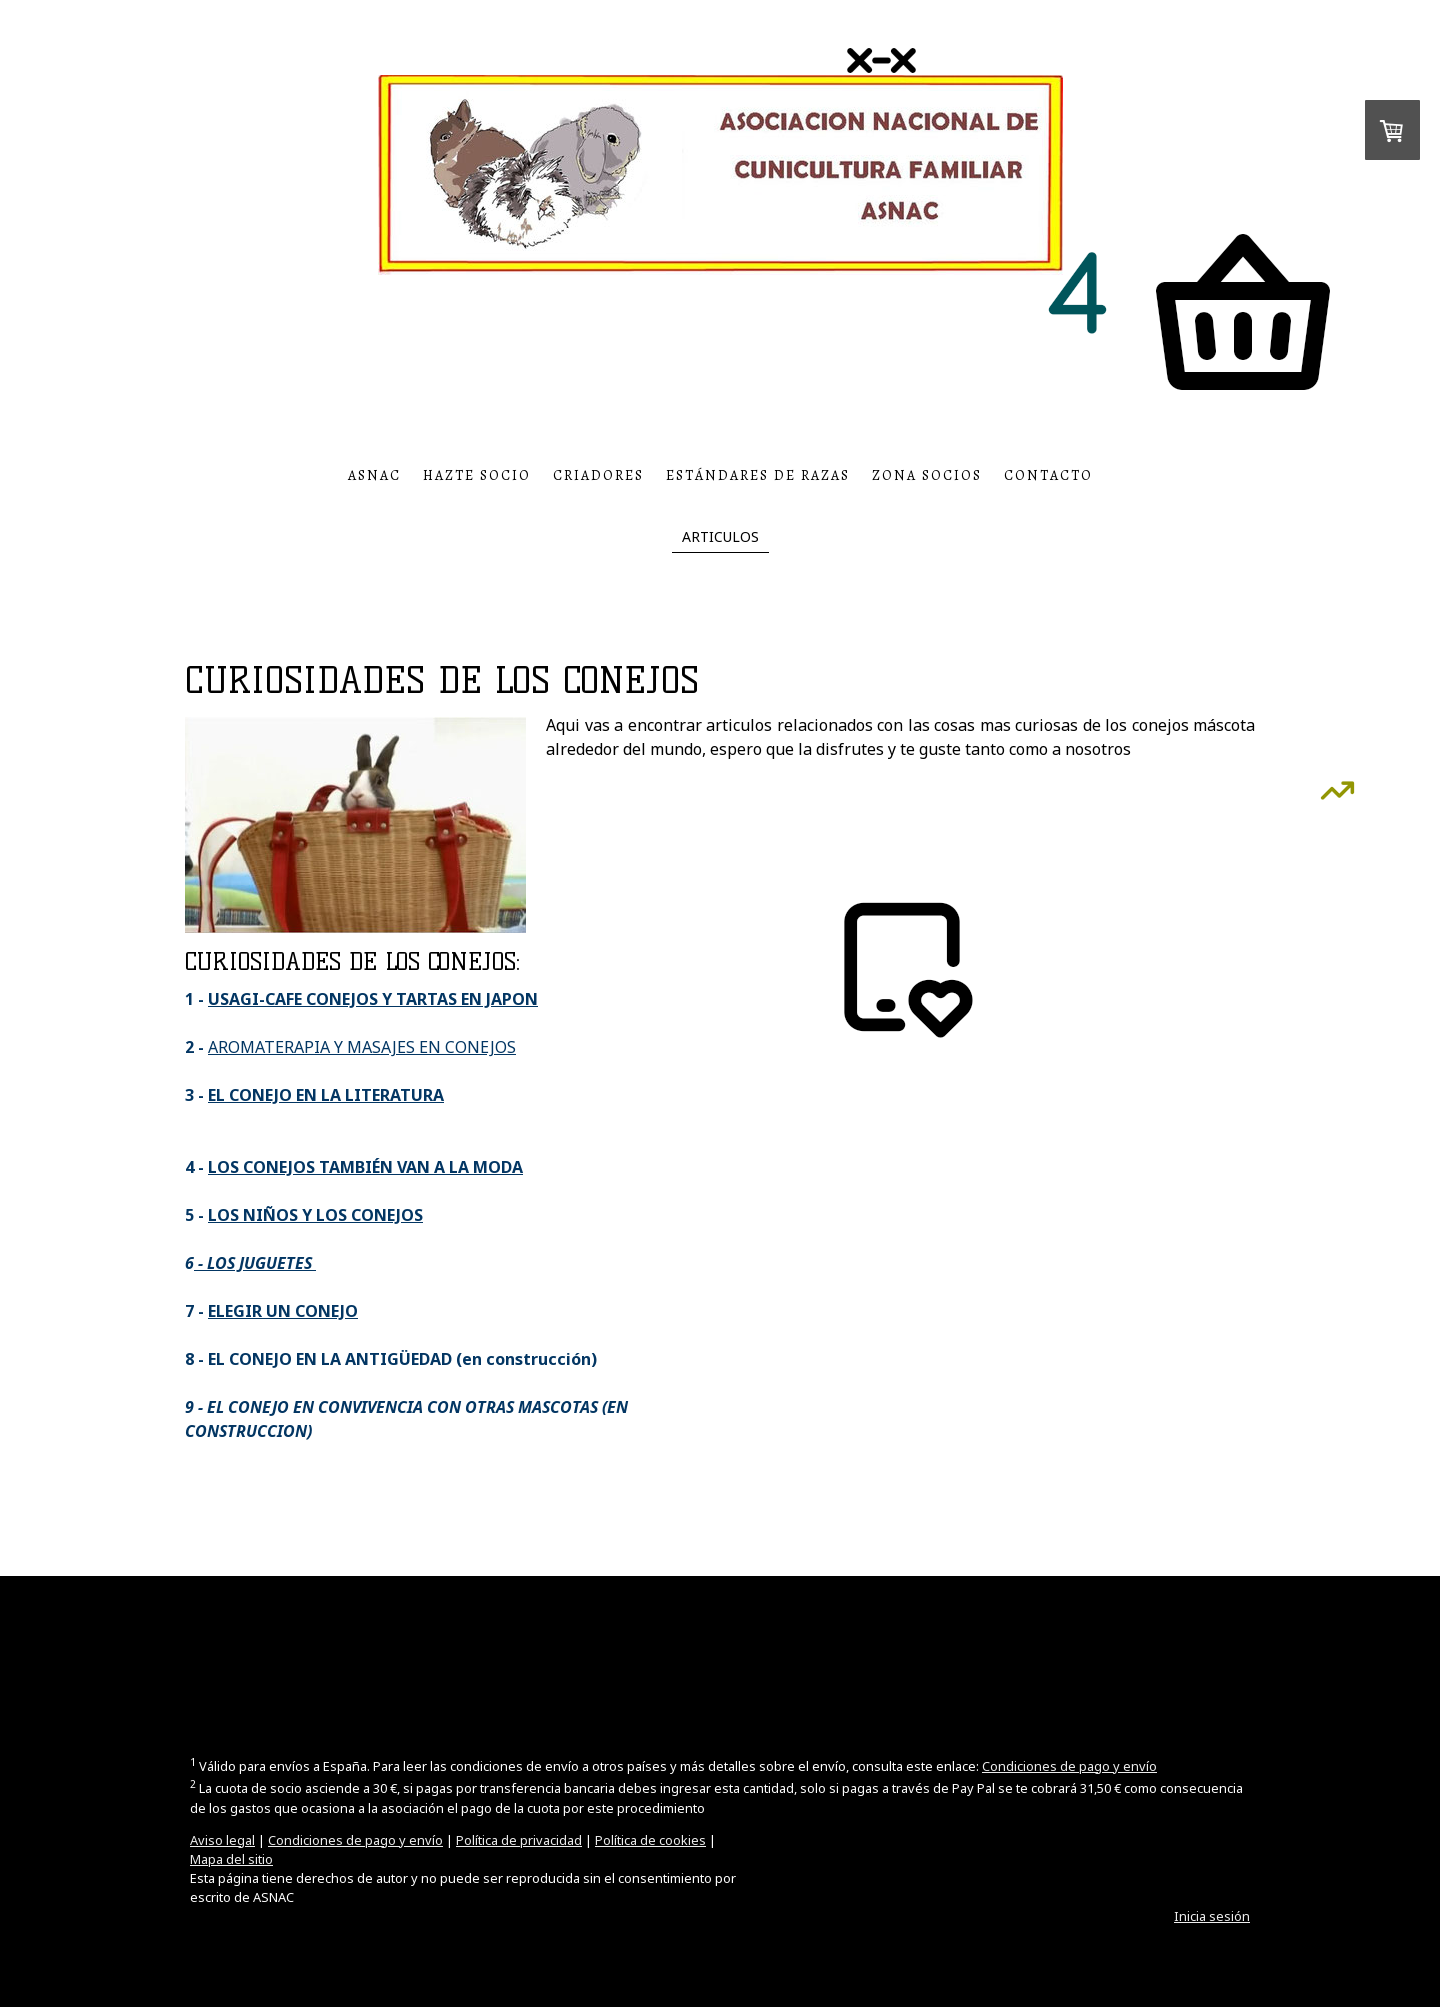  What do you see at coordinates (1077, 290) in the screenshot?
I see `indicates step 4 in a multi-step process` at bounding box center [1077, 290].